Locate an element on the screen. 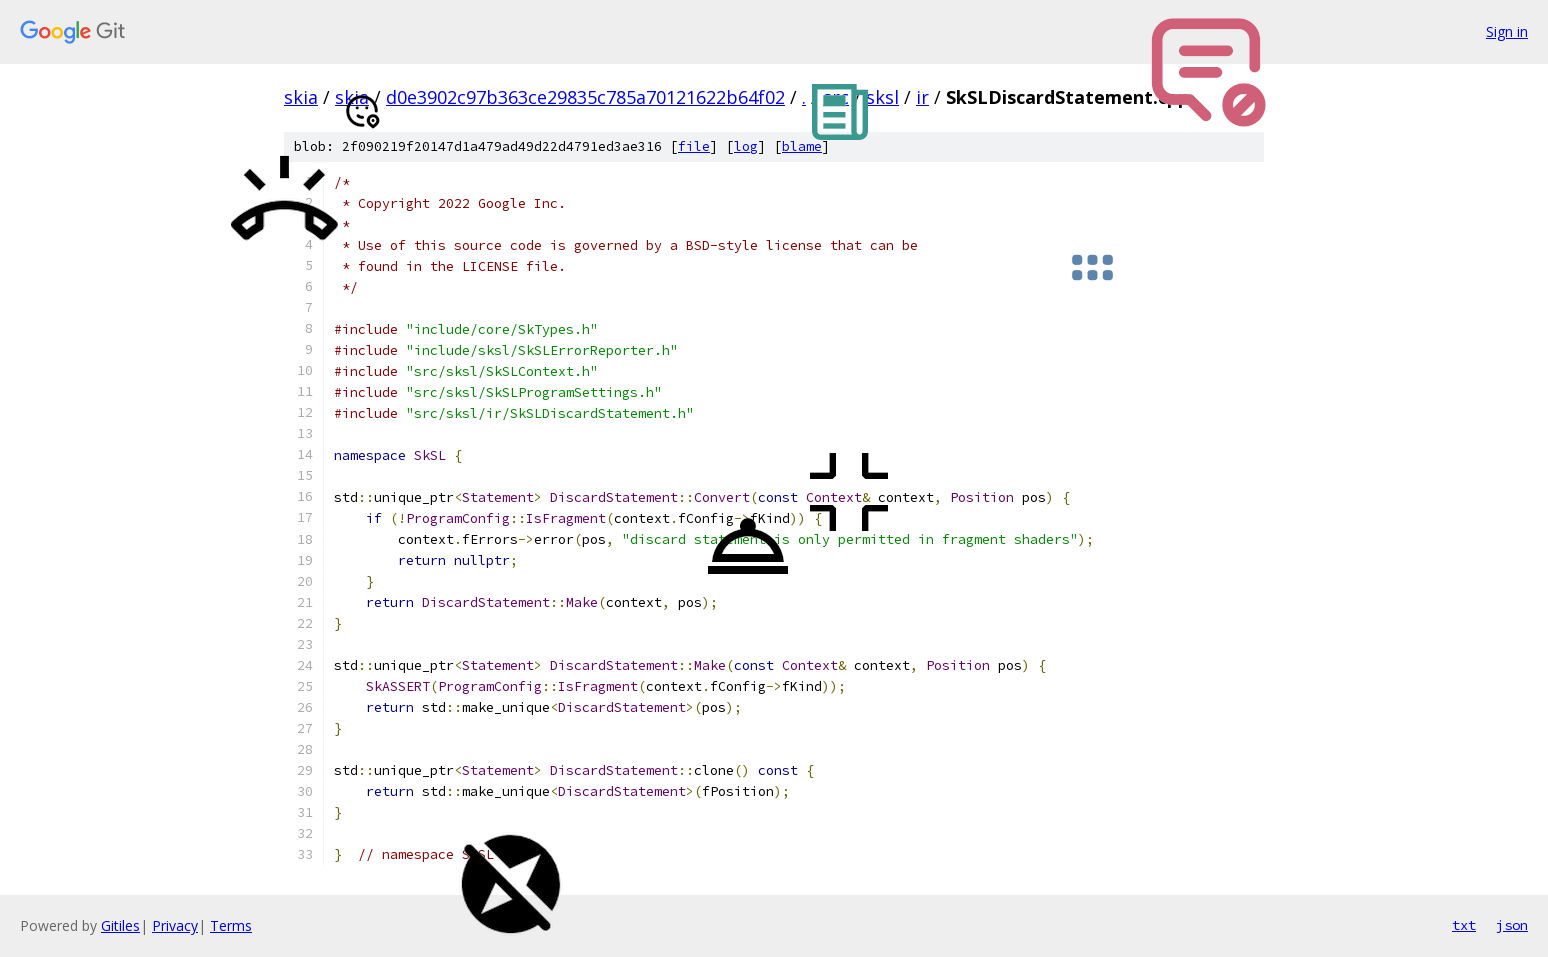 The image size is (1548, 957). drag to reorder or rearrange items is located at coordinates (1092, 267).